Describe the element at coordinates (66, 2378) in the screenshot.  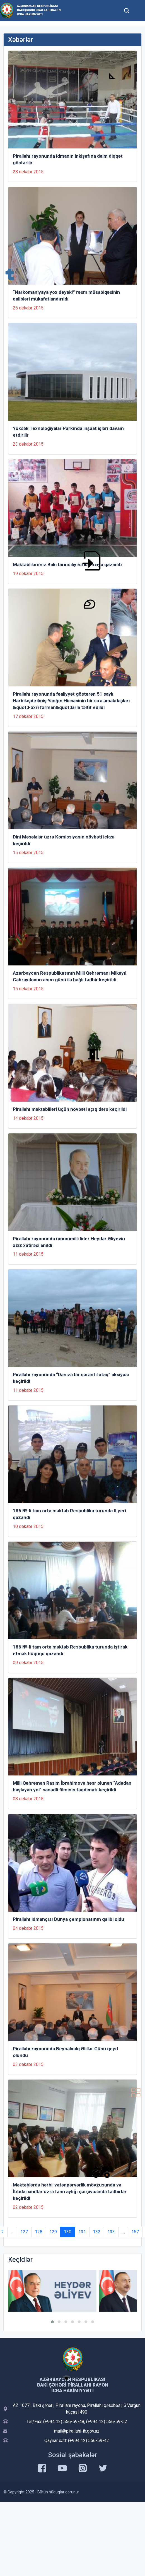
I see `indicates active wifi connection` at that location.